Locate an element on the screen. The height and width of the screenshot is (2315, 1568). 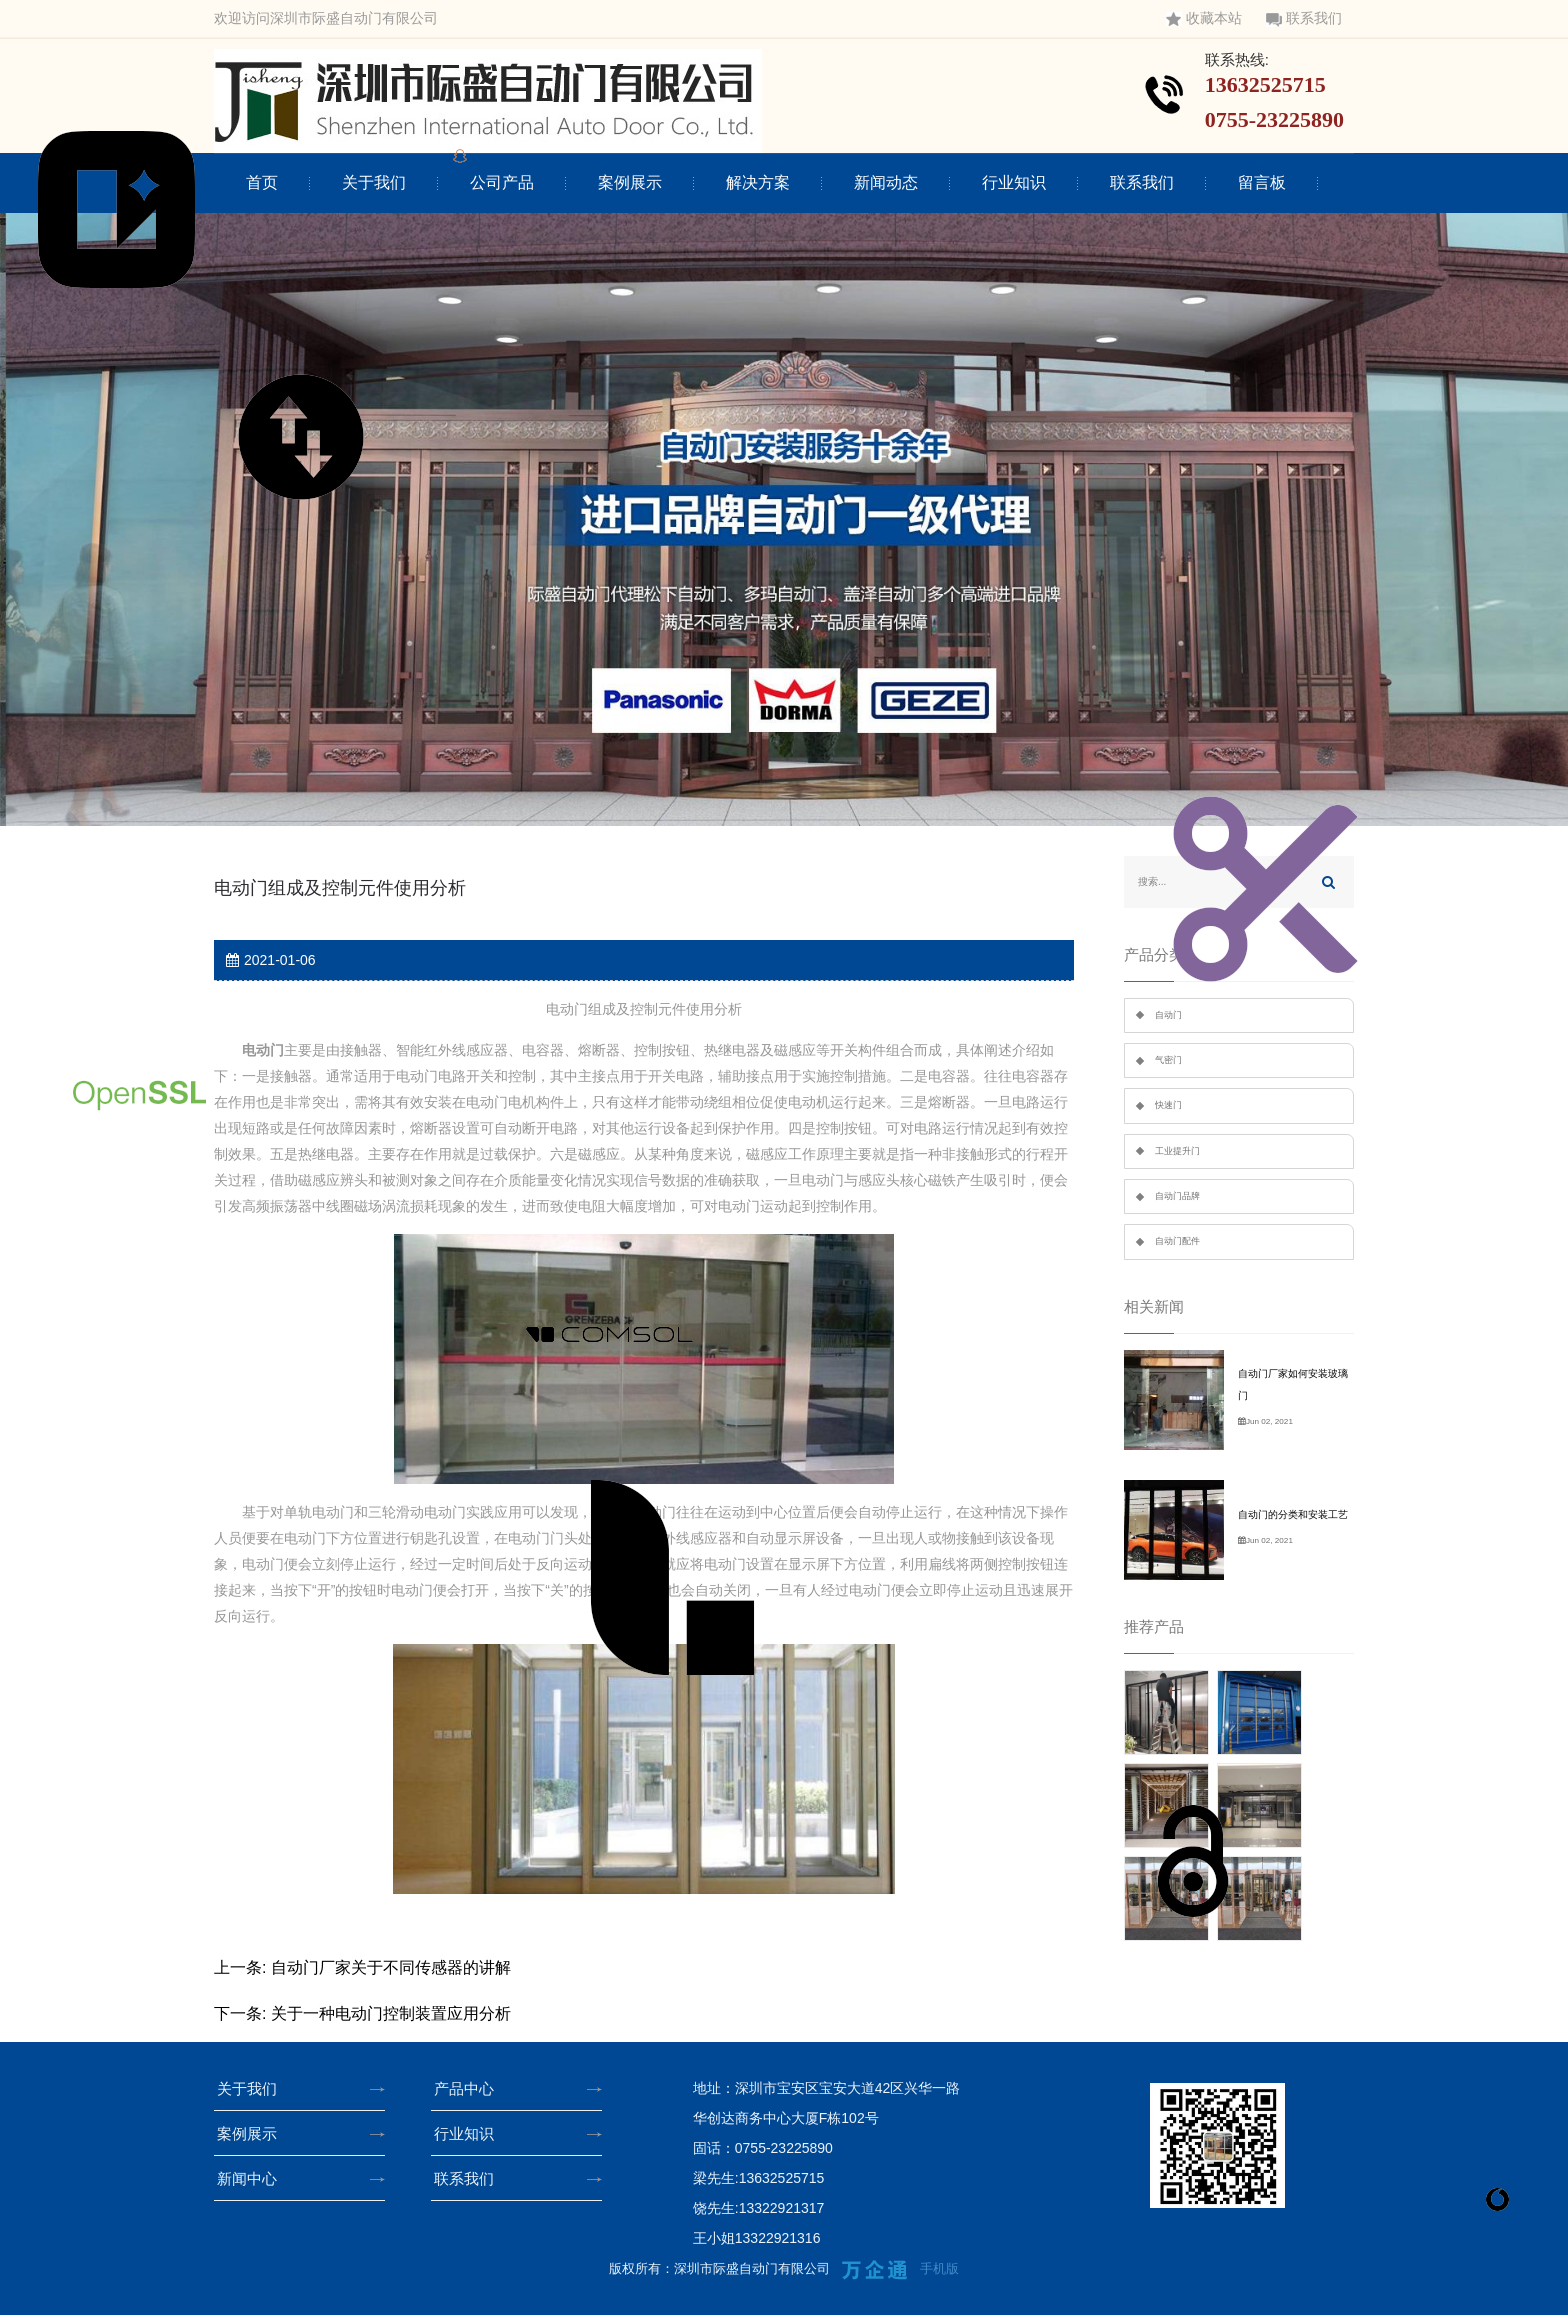
cut selected content is located at coordinates (1266, 889).